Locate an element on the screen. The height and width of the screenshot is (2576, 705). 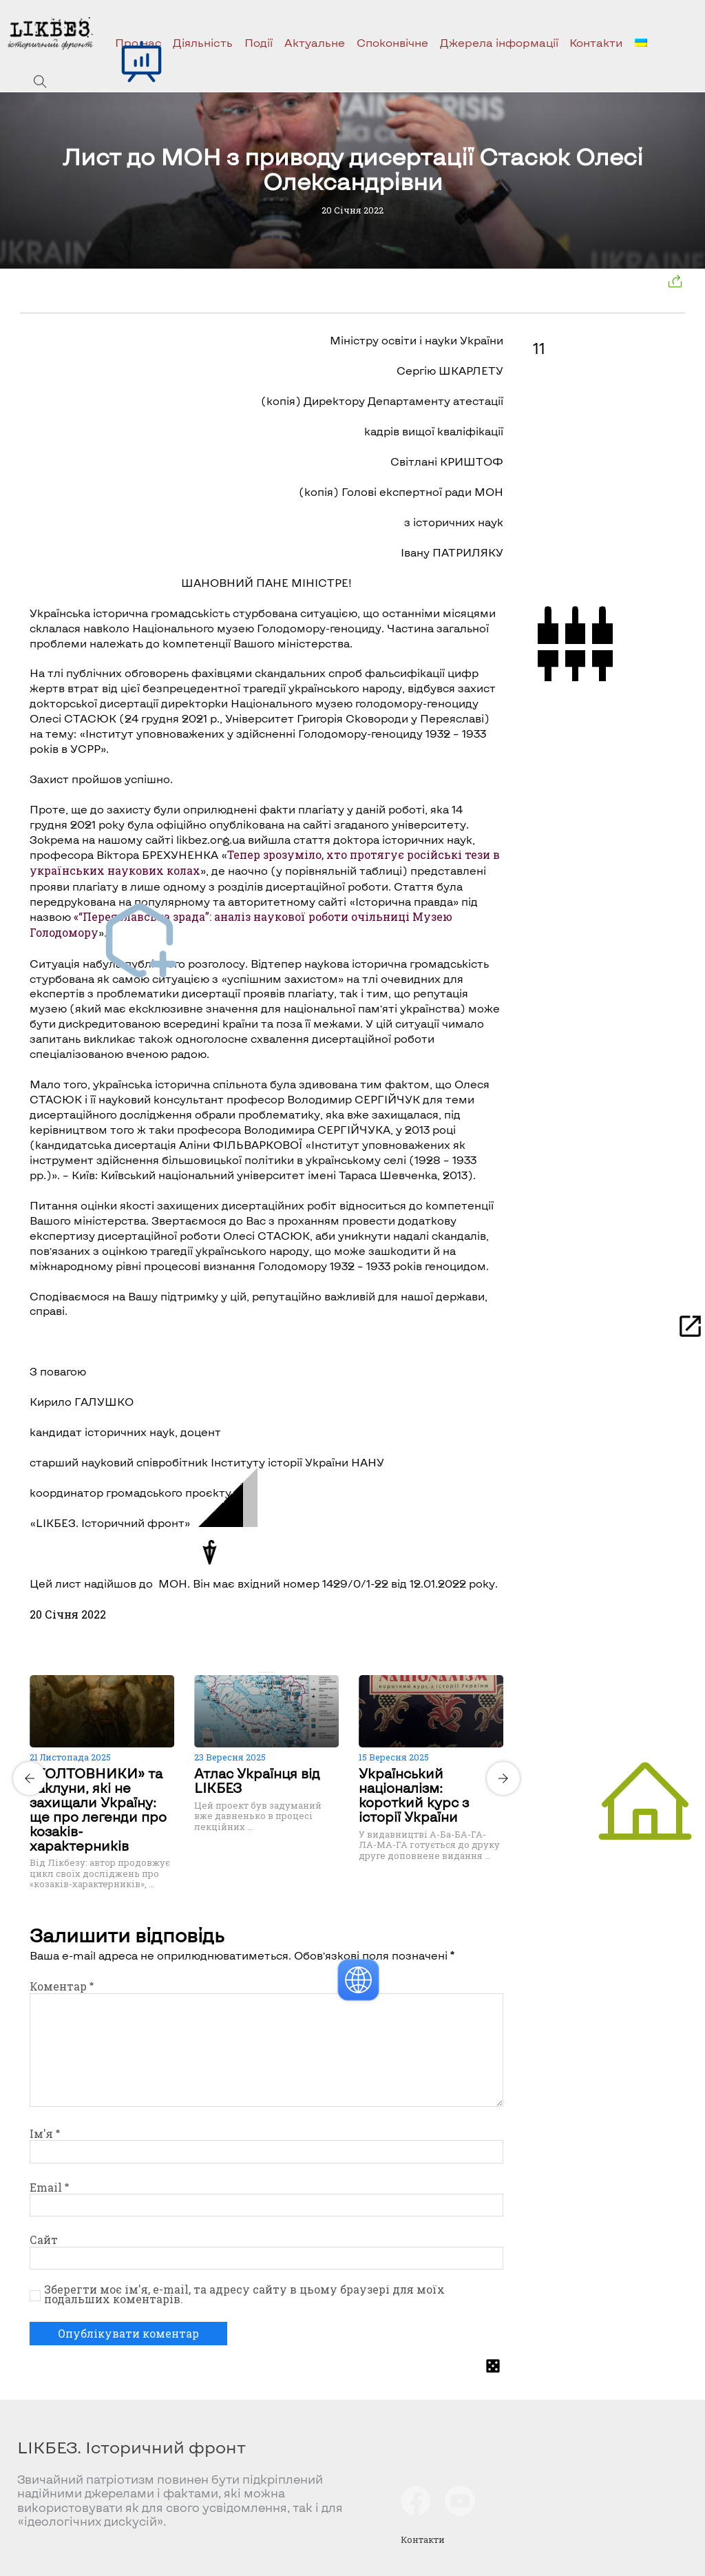
open link in a new tab or window is located at coordinates (690, 1326).